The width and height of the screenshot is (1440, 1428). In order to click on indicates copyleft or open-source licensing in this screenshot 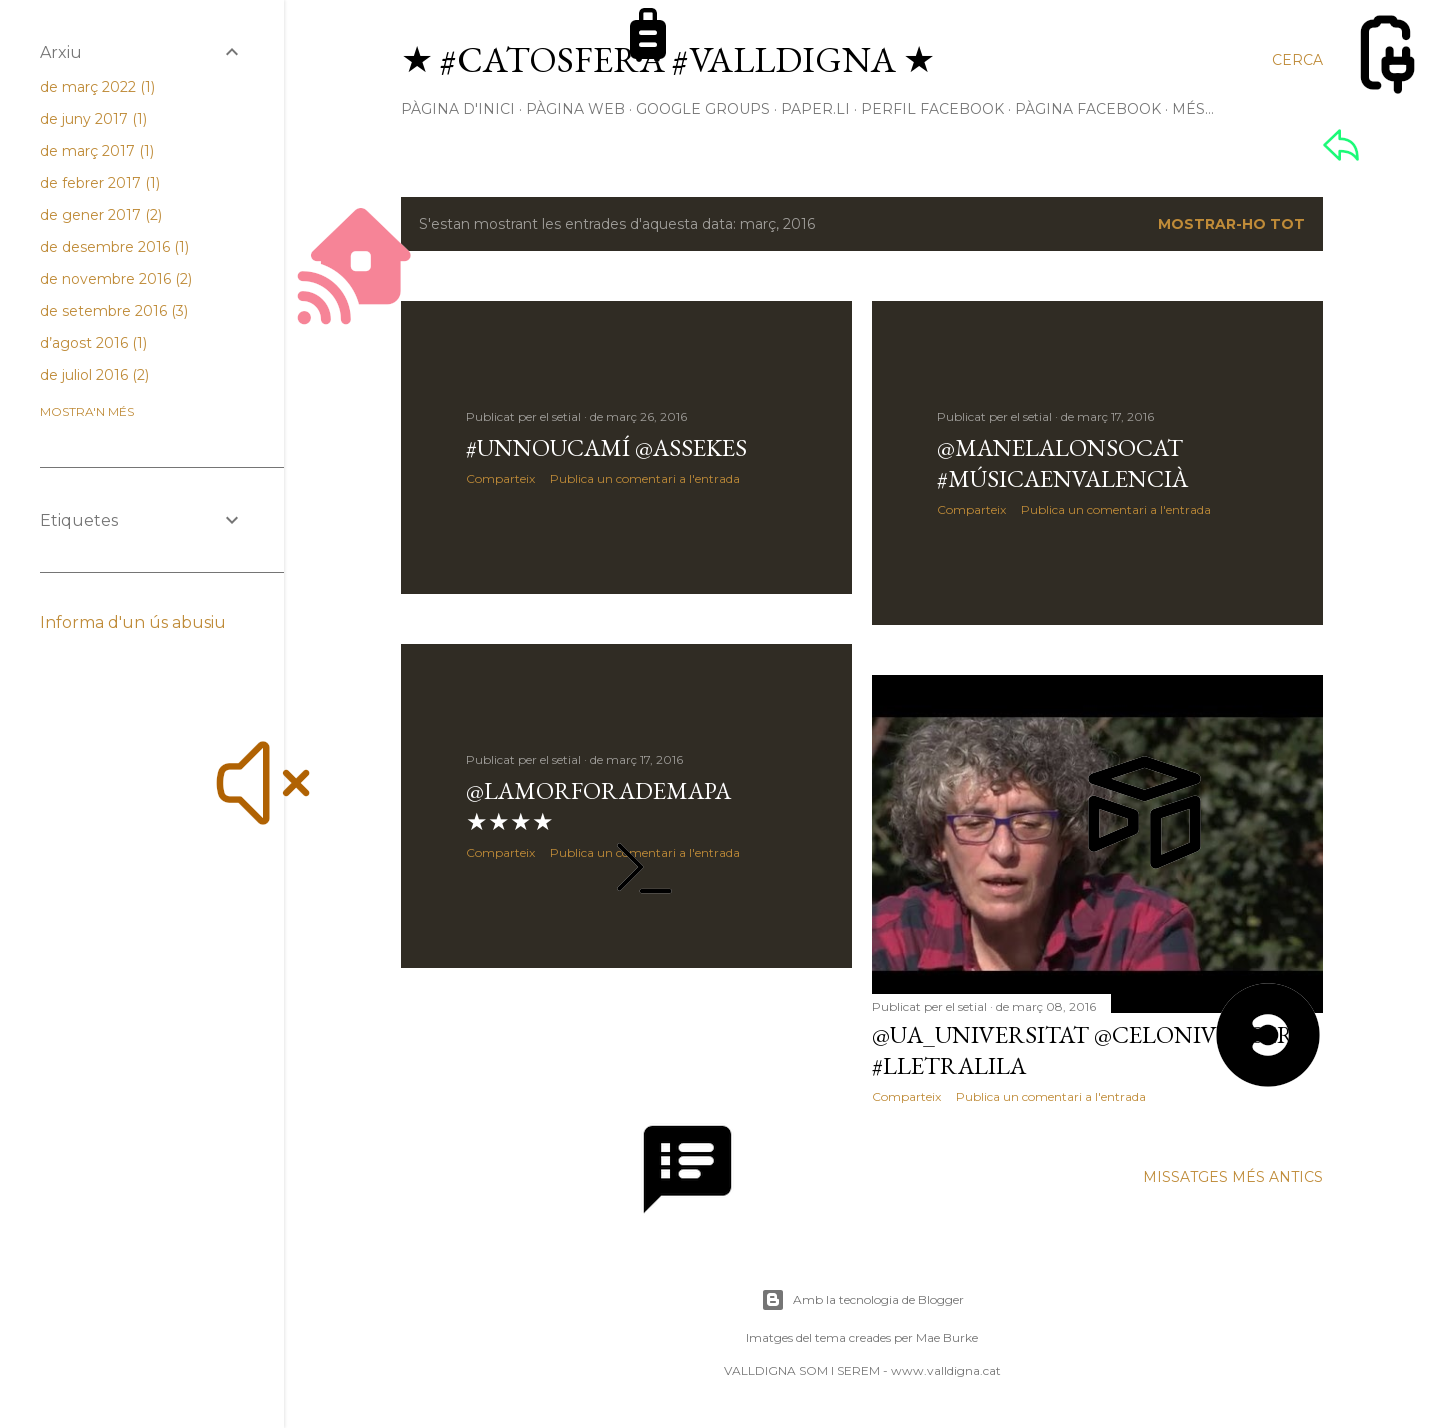, I will do `click(1268, 1035)`.